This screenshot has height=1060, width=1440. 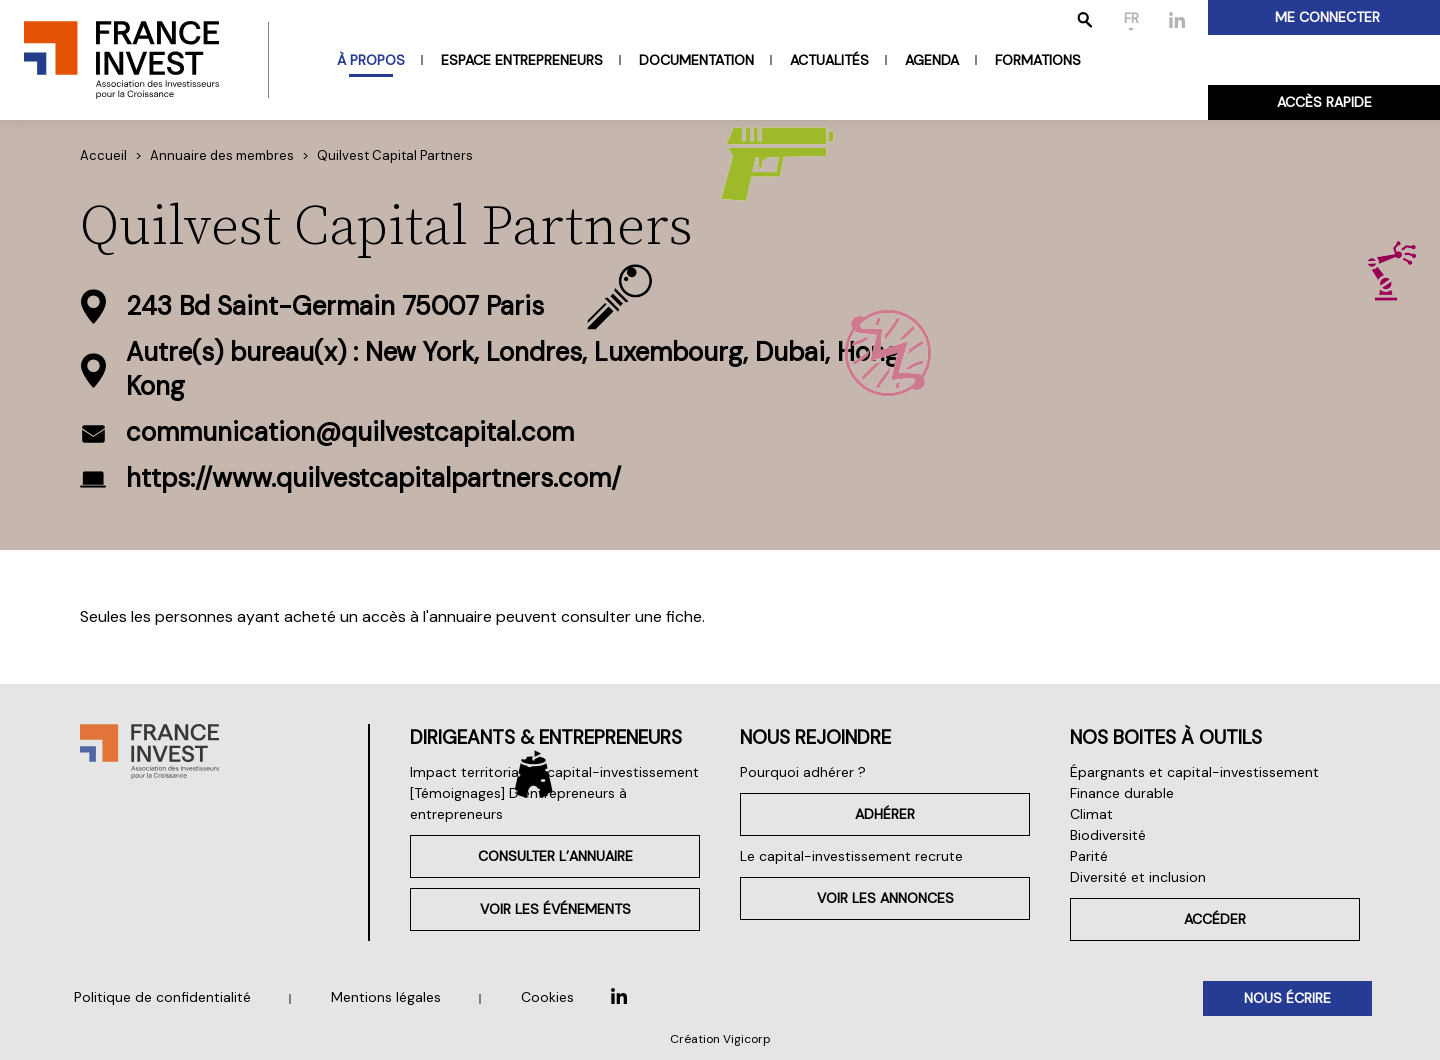 I want to click on access beach or sandbox game mode, so click(x=533, y=773).